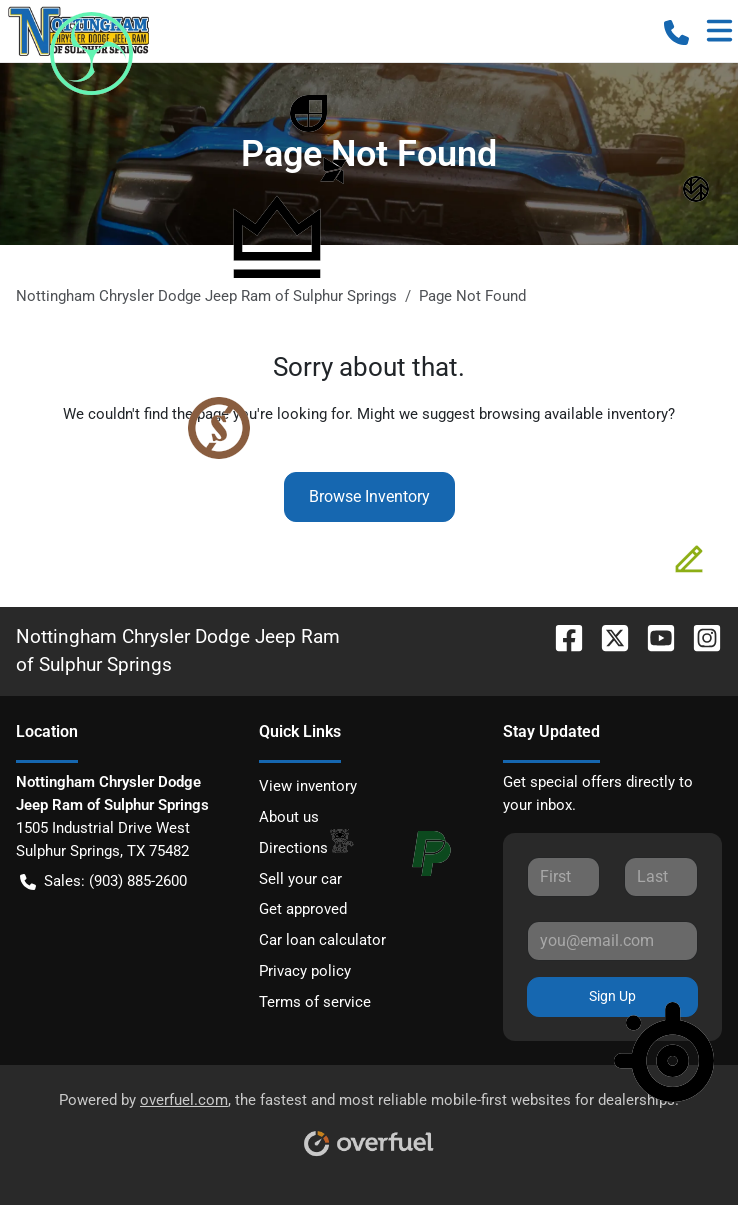 The height and width of the screenshot is (1205, 738). Describe the element at coordinates (689, 559) in the screenshot. I see `edit content or text` at that location.